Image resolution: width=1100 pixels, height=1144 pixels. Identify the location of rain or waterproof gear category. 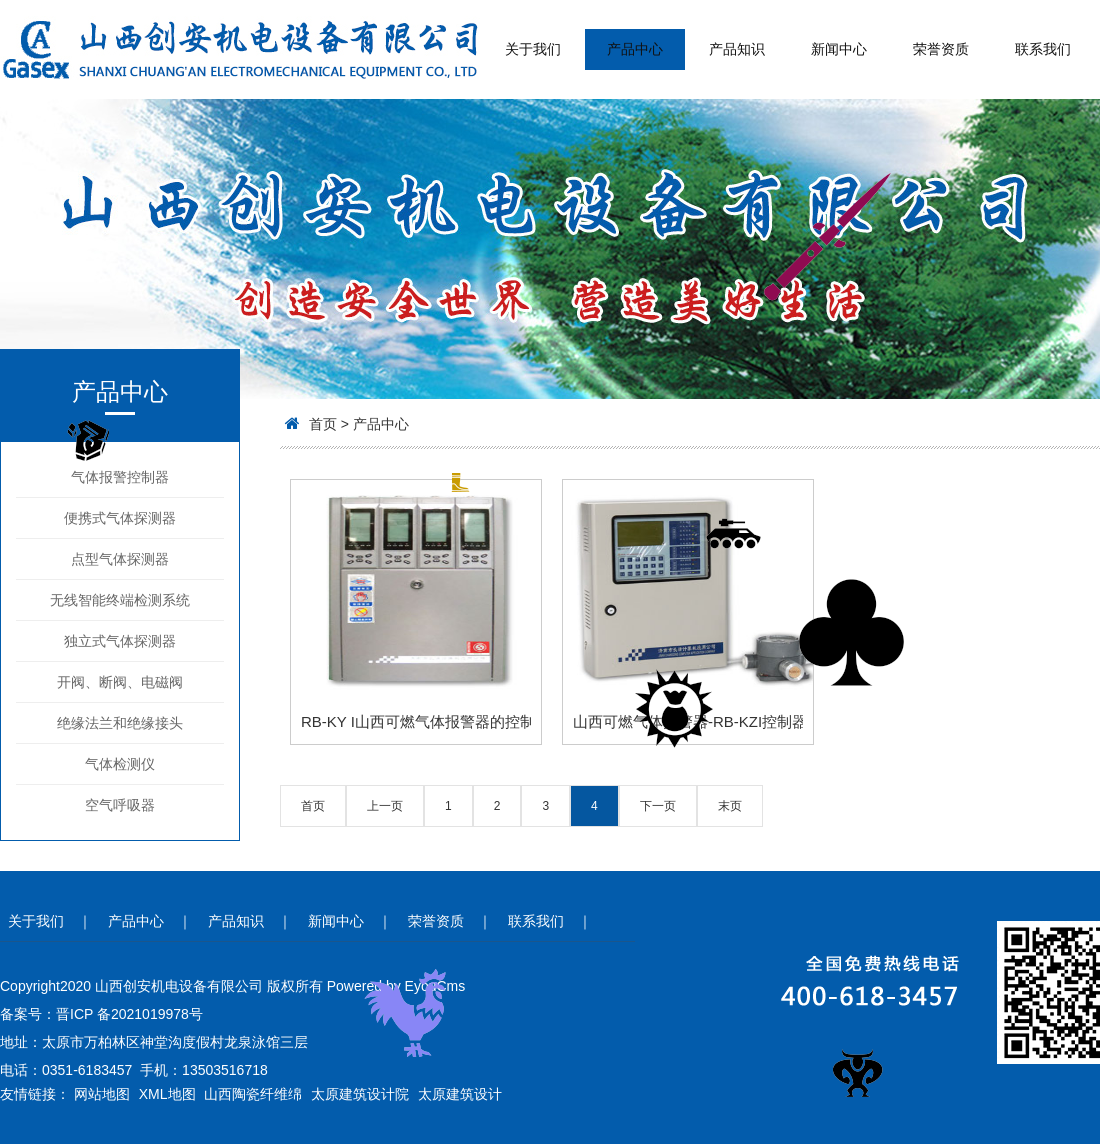
(460, 482).